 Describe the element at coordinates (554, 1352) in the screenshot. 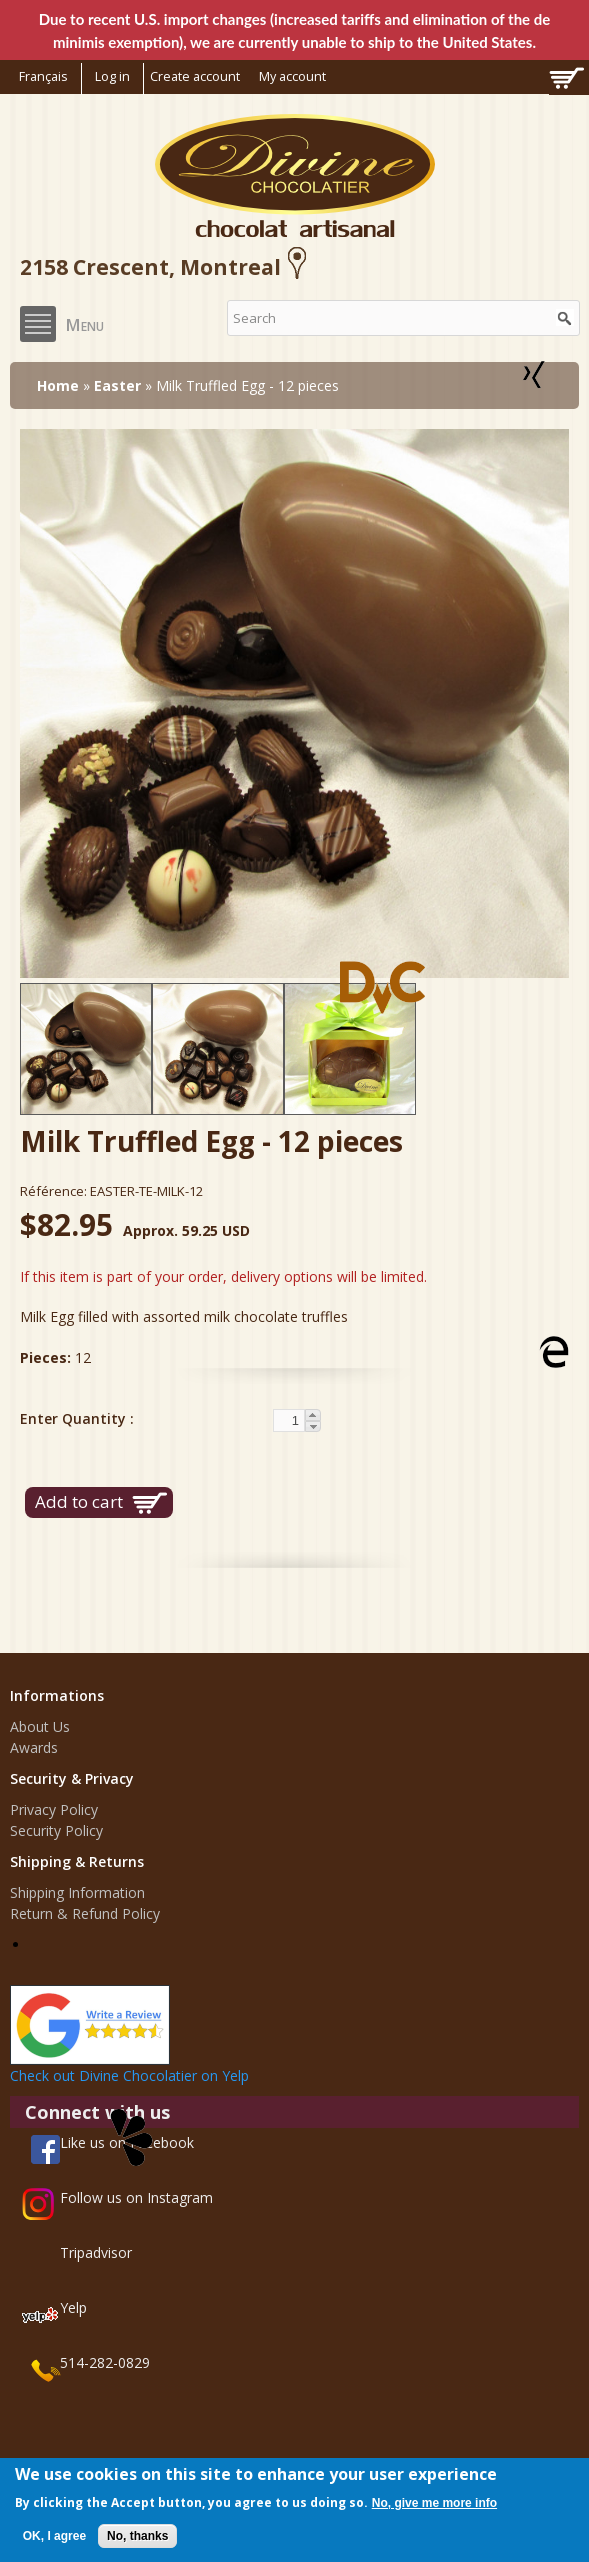

I see `open microsoft edge browser` at that location.